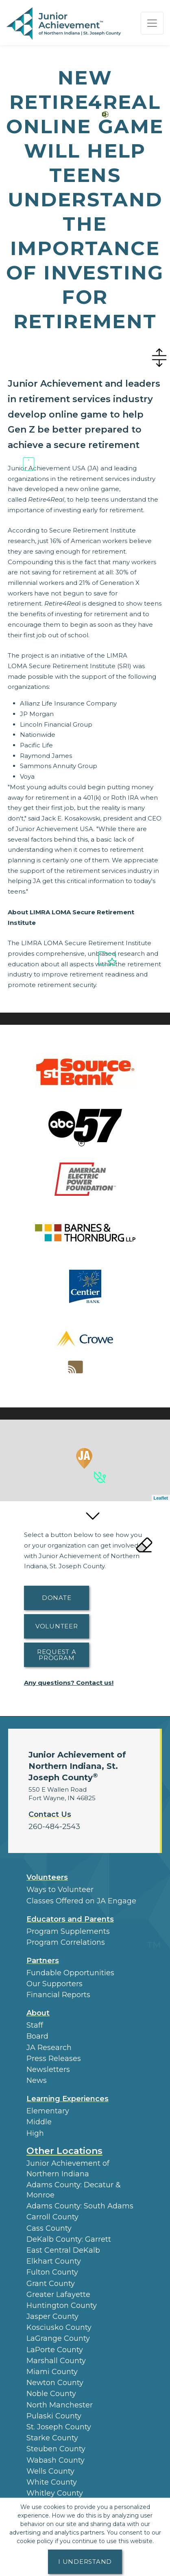  I want to click on erase or clear content, so click(144, 1545).